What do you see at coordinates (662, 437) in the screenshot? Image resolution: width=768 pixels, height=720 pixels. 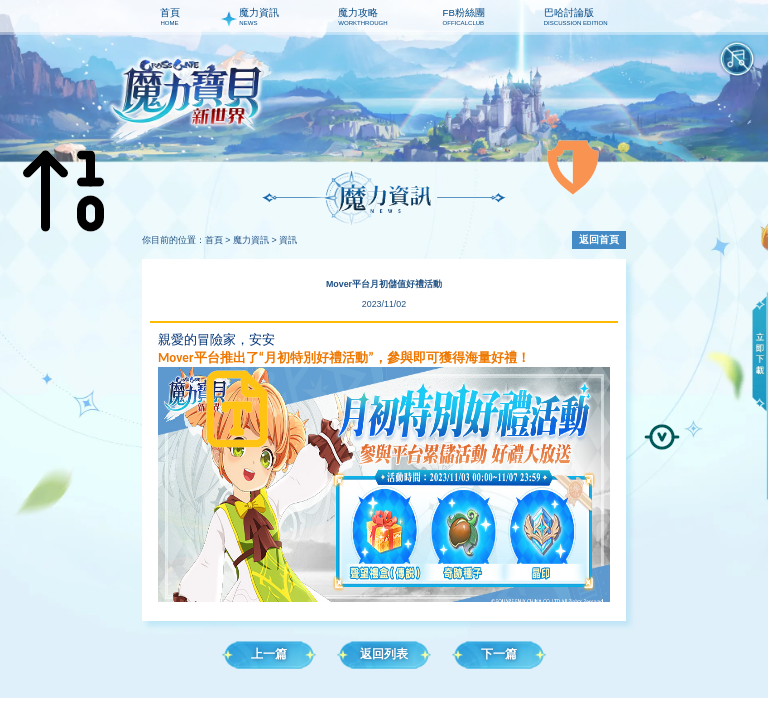 I see `voltmeter component in a circuit diagram` at bounding box center [662, 437].